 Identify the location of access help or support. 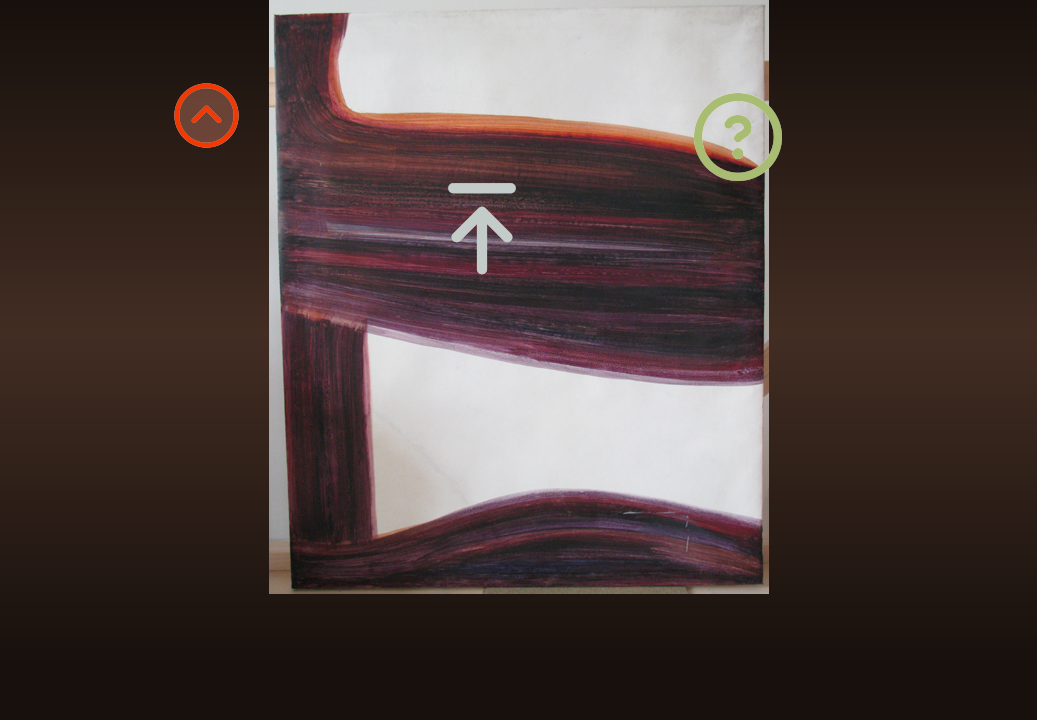
(738, 137).